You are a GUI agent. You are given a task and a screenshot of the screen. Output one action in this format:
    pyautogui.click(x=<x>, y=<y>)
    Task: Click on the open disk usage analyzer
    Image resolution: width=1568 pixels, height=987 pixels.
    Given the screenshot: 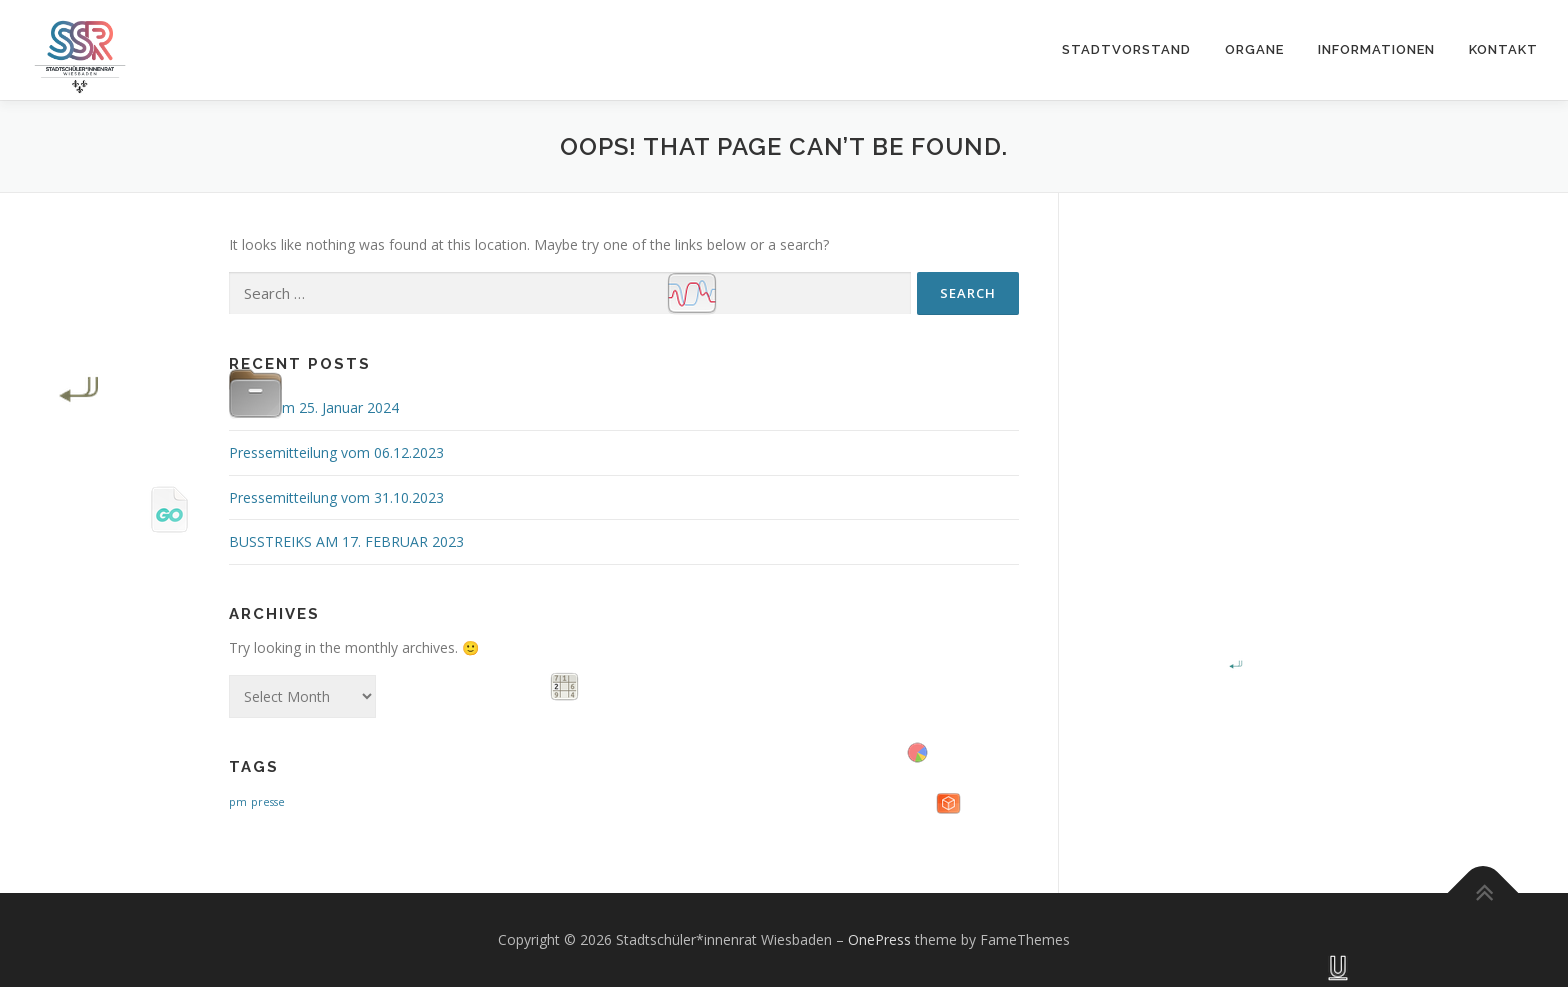 What is the action you would take?
    pyautogui.click(x=917, y=752)
    